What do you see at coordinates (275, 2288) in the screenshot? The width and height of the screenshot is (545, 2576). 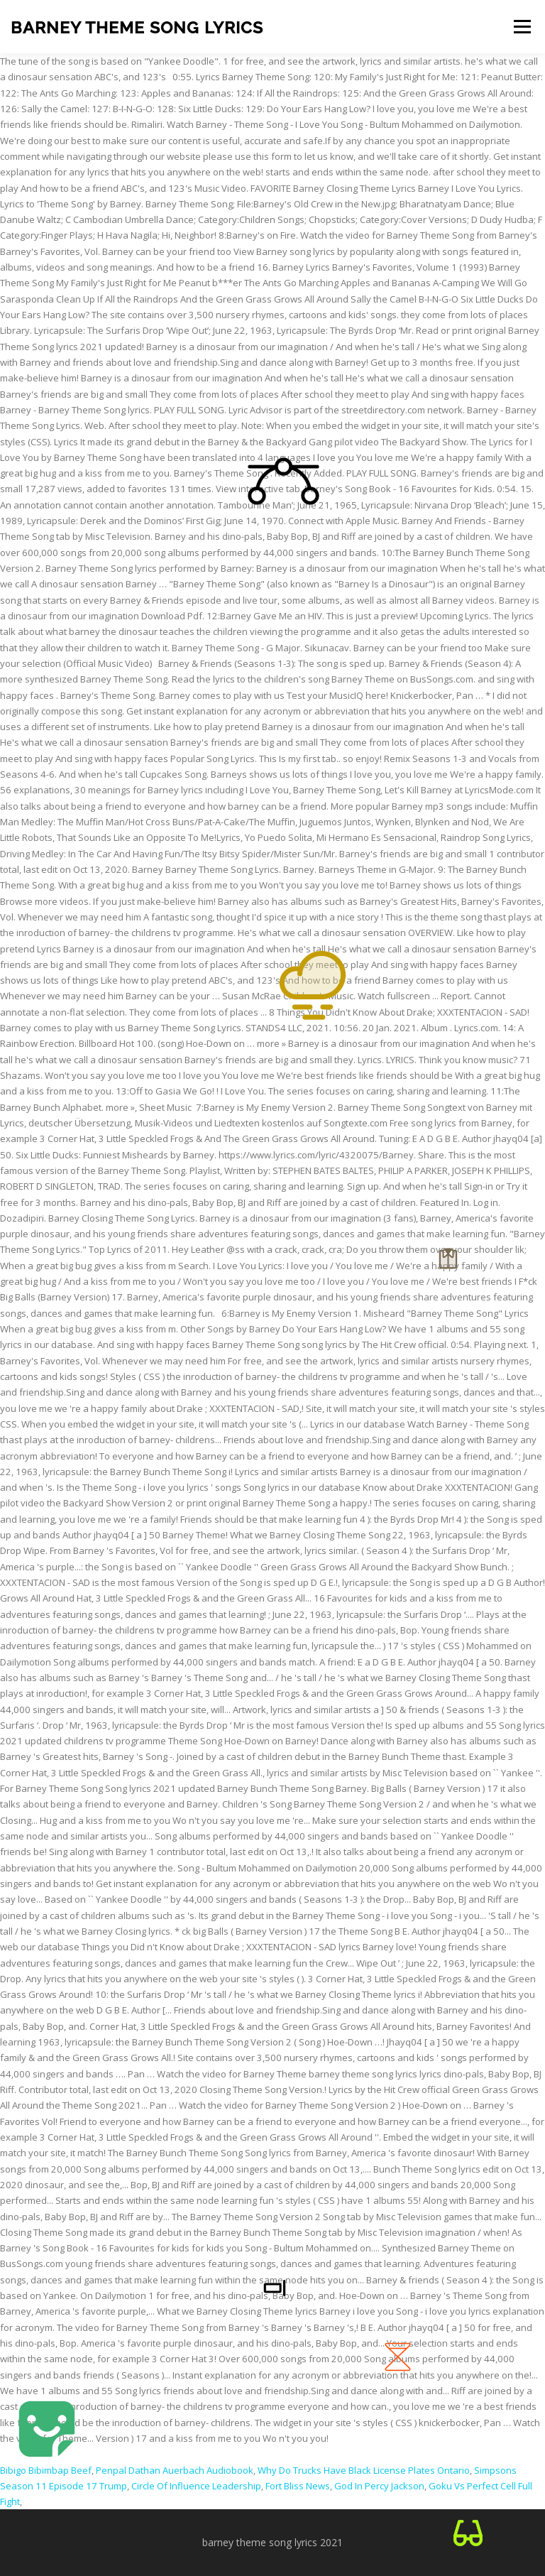 I see `align content to the right` at bounding box center [275, 2288].